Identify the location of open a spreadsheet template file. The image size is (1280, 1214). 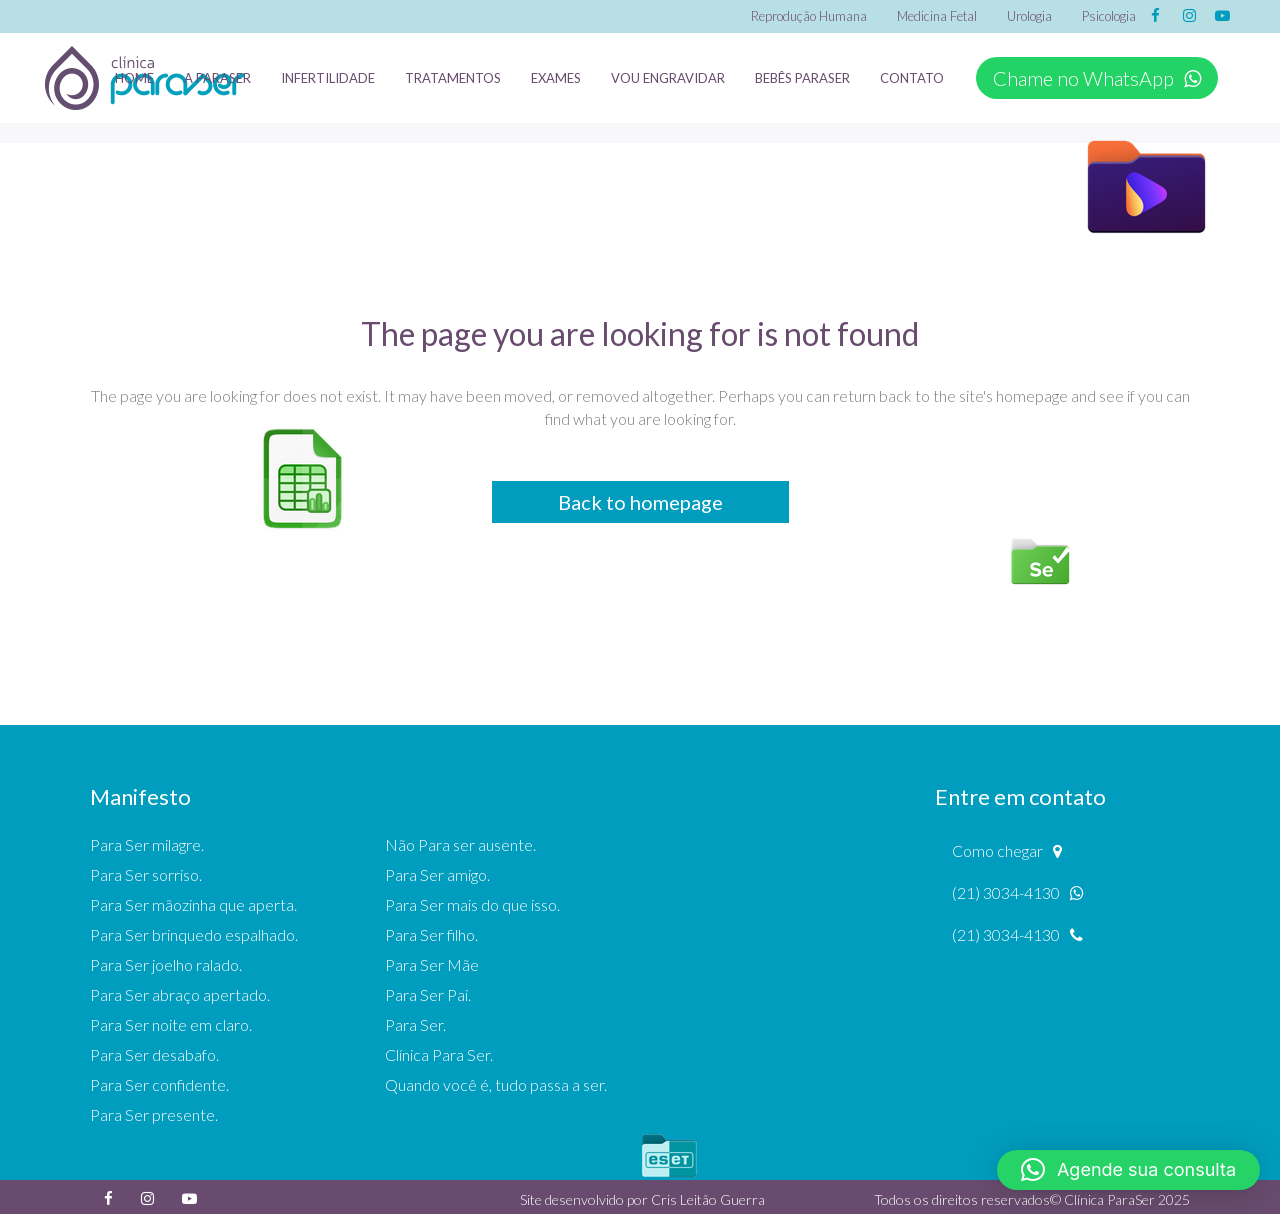
(302, 478).